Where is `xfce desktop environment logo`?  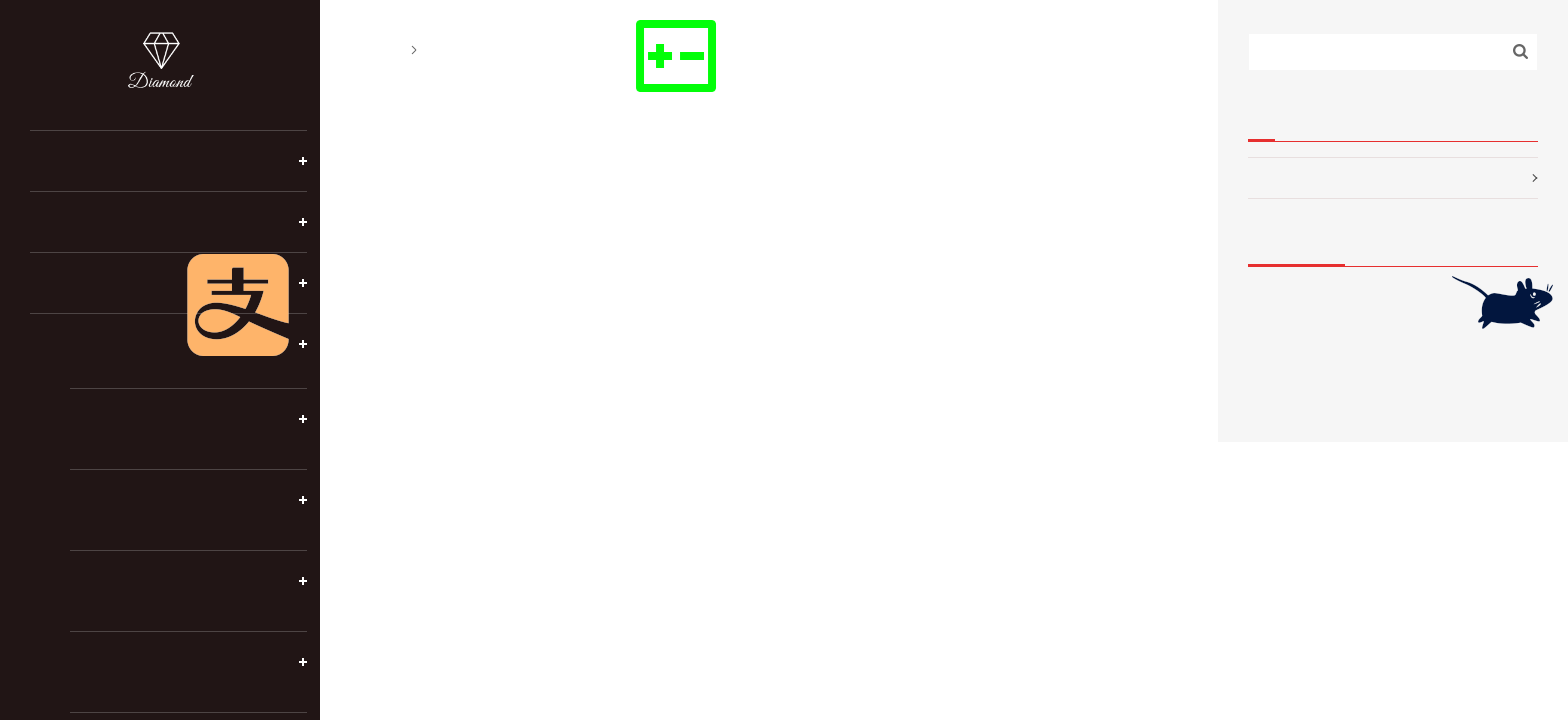
xfce desktop environment logo is located at coordinates (1502, 302).